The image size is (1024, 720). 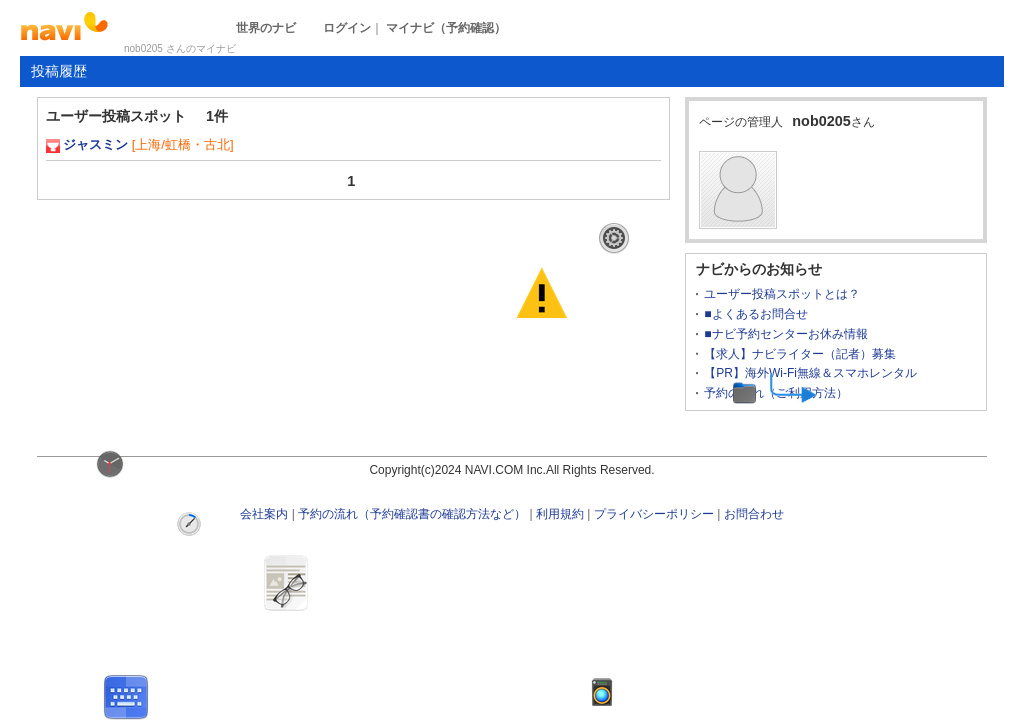 I want to click on open a folder to view its contents, so click(x=744, y=392).